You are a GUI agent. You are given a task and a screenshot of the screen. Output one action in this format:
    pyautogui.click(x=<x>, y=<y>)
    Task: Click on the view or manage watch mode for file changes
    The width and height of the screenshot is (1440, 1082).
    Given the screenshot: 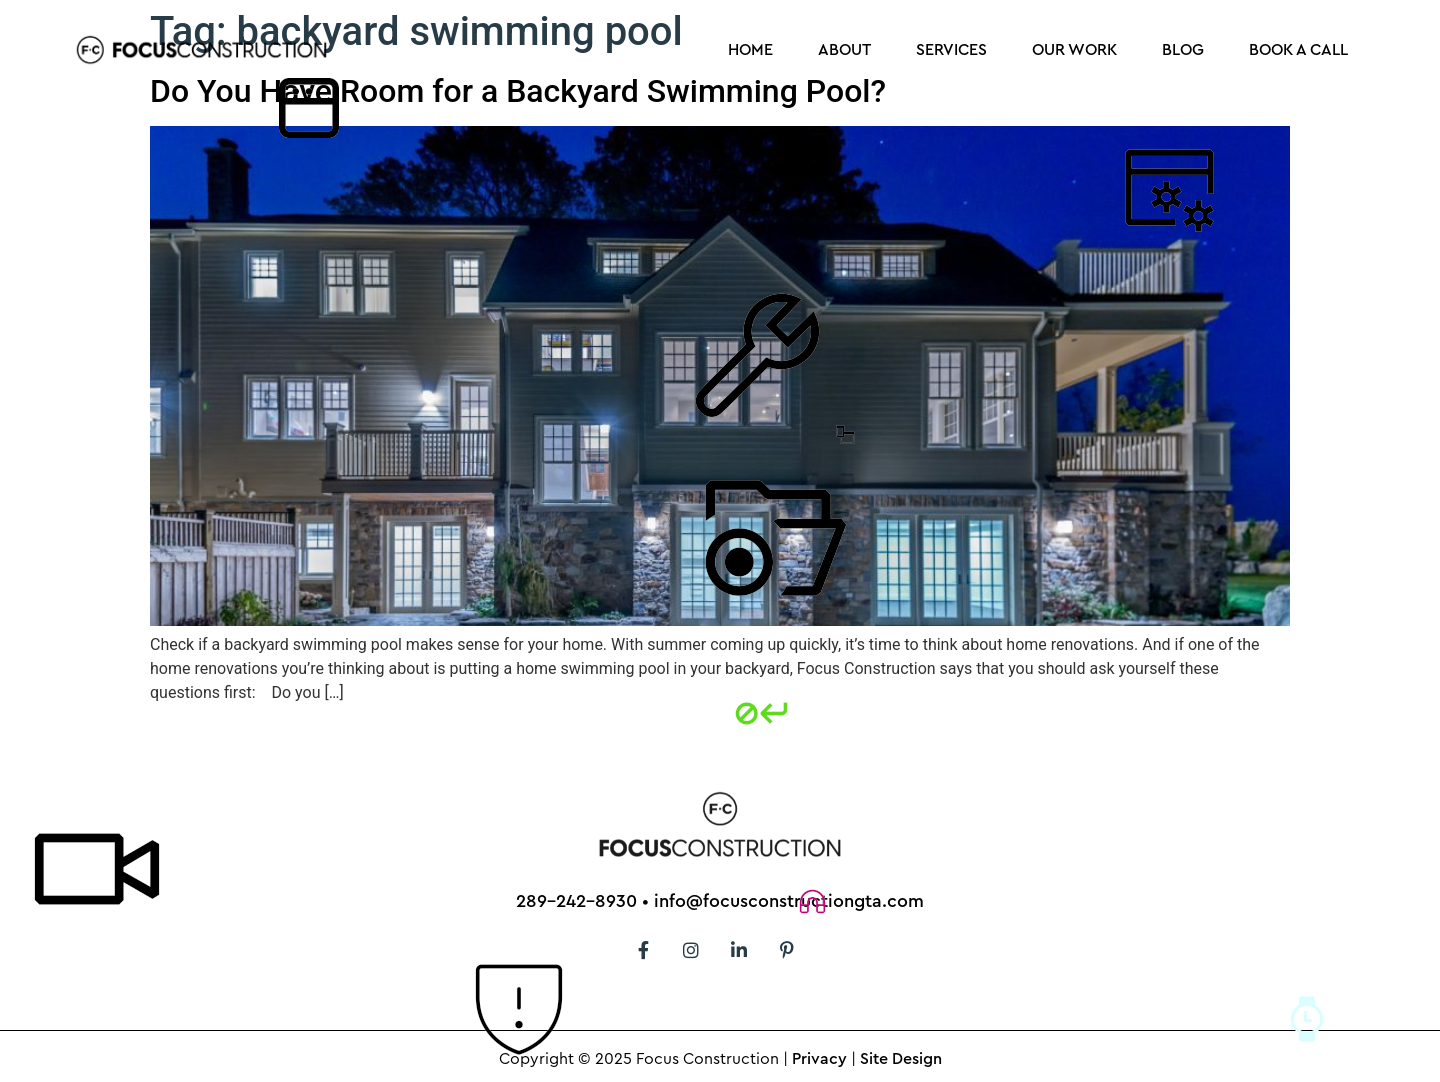 What is the action you would take?
    pyautogui.click(x=1307, y=1019)
    